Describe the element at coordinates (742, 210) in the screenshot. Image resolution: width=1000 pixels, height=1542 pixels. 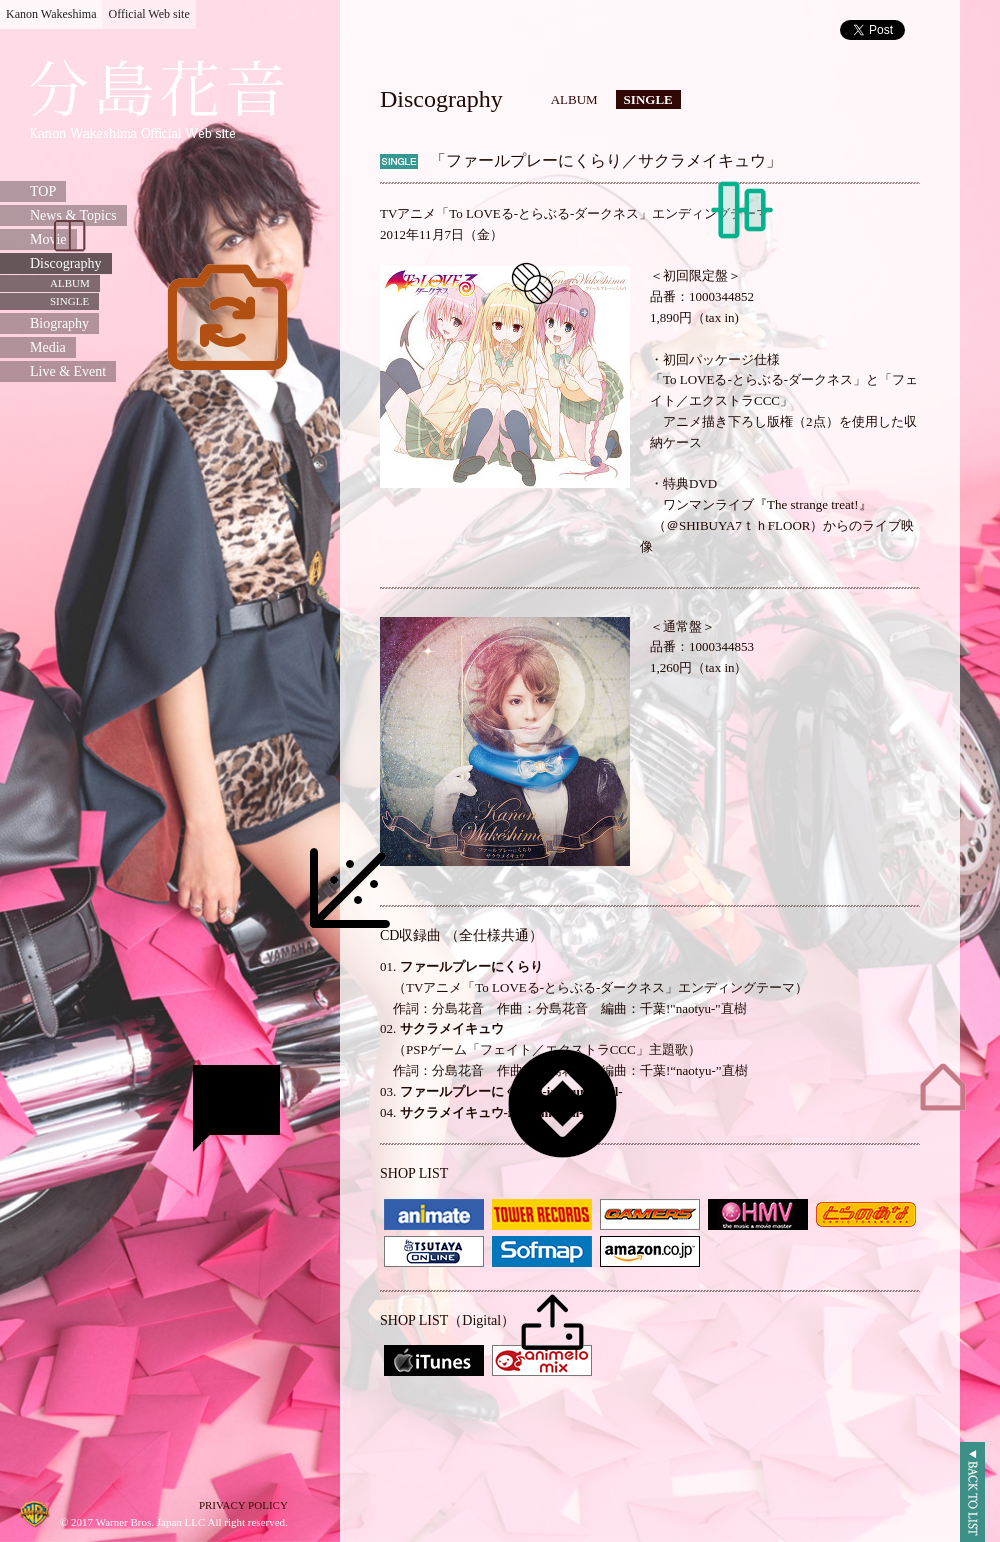
I see `align objects to vertical center` at that location.